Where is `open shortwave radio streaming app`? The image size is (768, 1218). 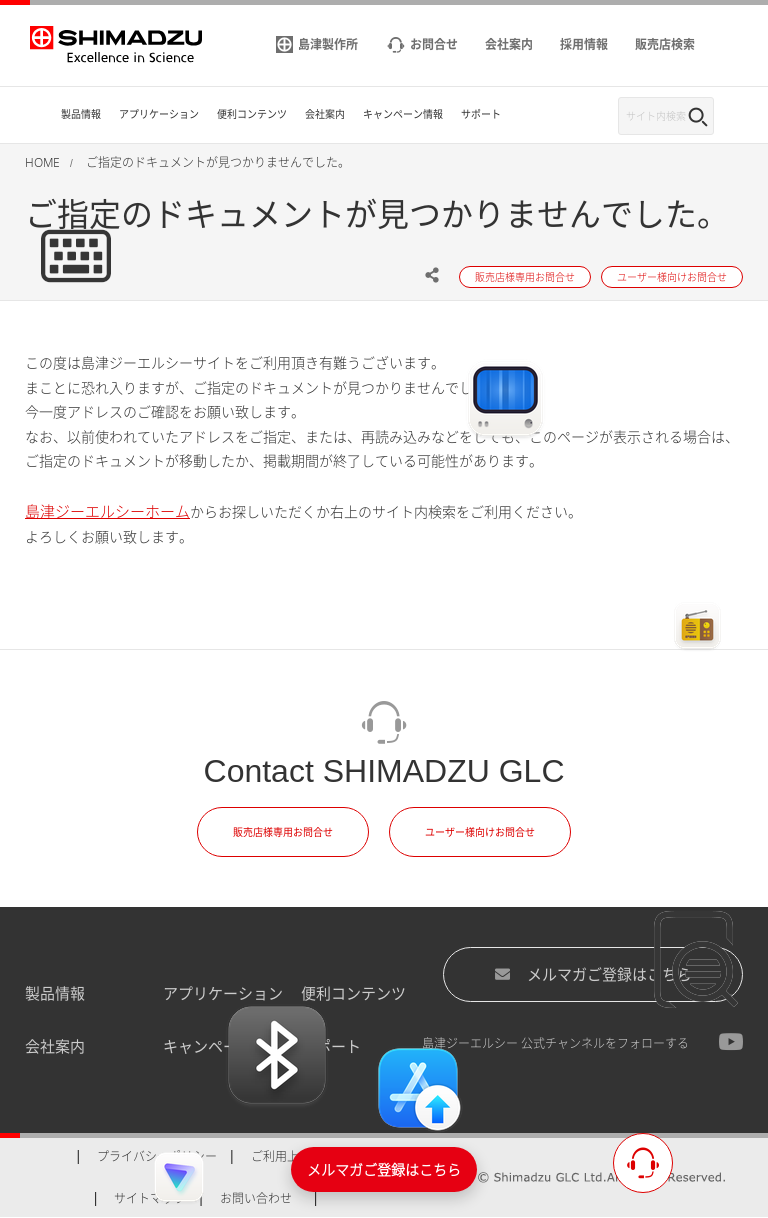 open shortwave radio streaming app is located at coordinates (697, 625).